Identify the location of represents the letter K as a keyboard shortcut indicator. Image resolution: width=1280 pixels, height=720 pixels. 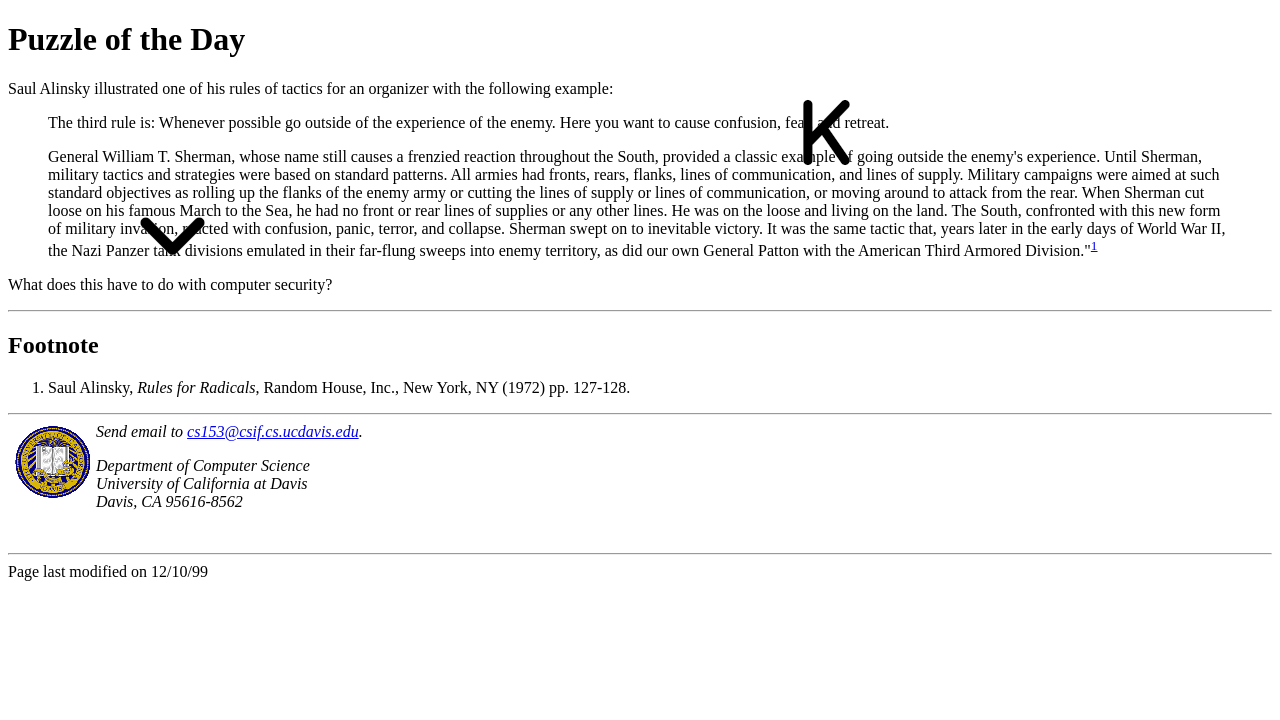
(826, 132).